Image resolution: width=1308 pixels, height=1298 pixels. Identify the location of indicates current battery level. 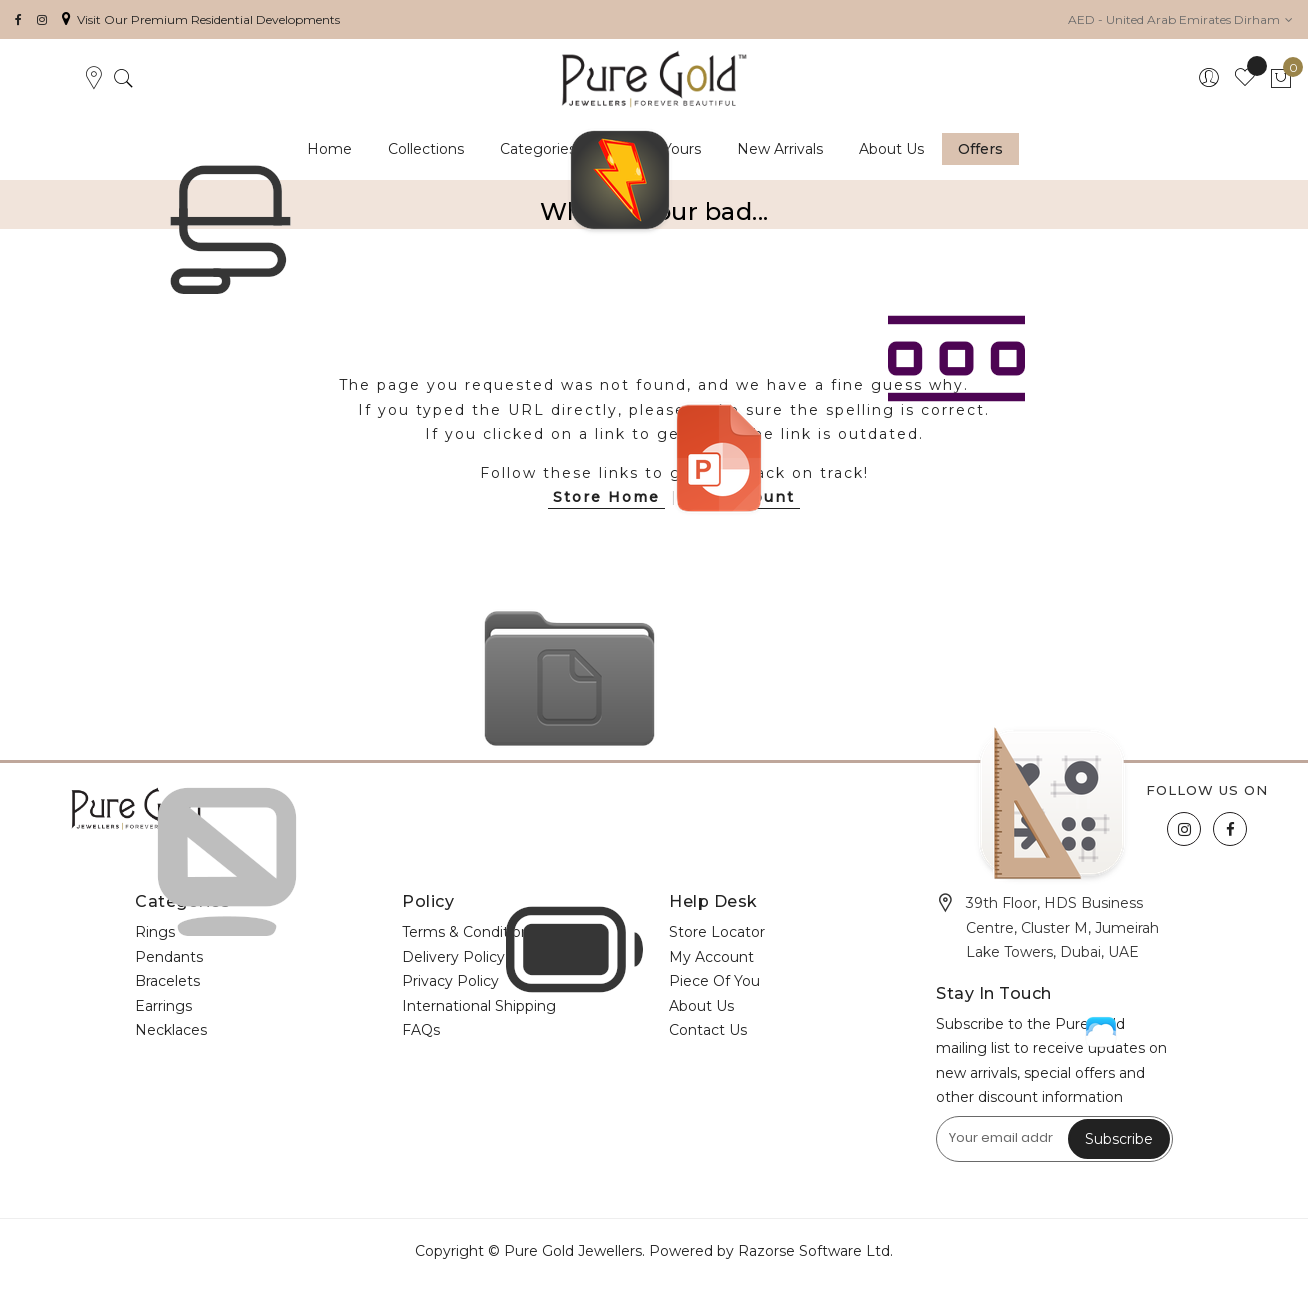
(574, 949).